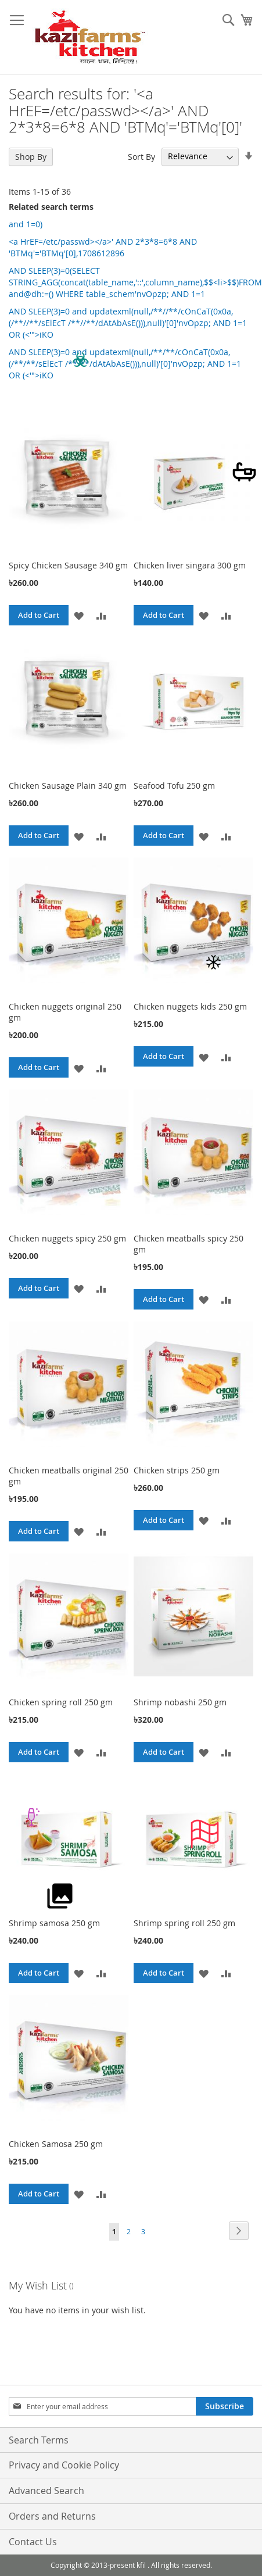 This screenshot has width=262, height=2576. I want to click on activate cooling or air conditioning mode, so click(213, 962).